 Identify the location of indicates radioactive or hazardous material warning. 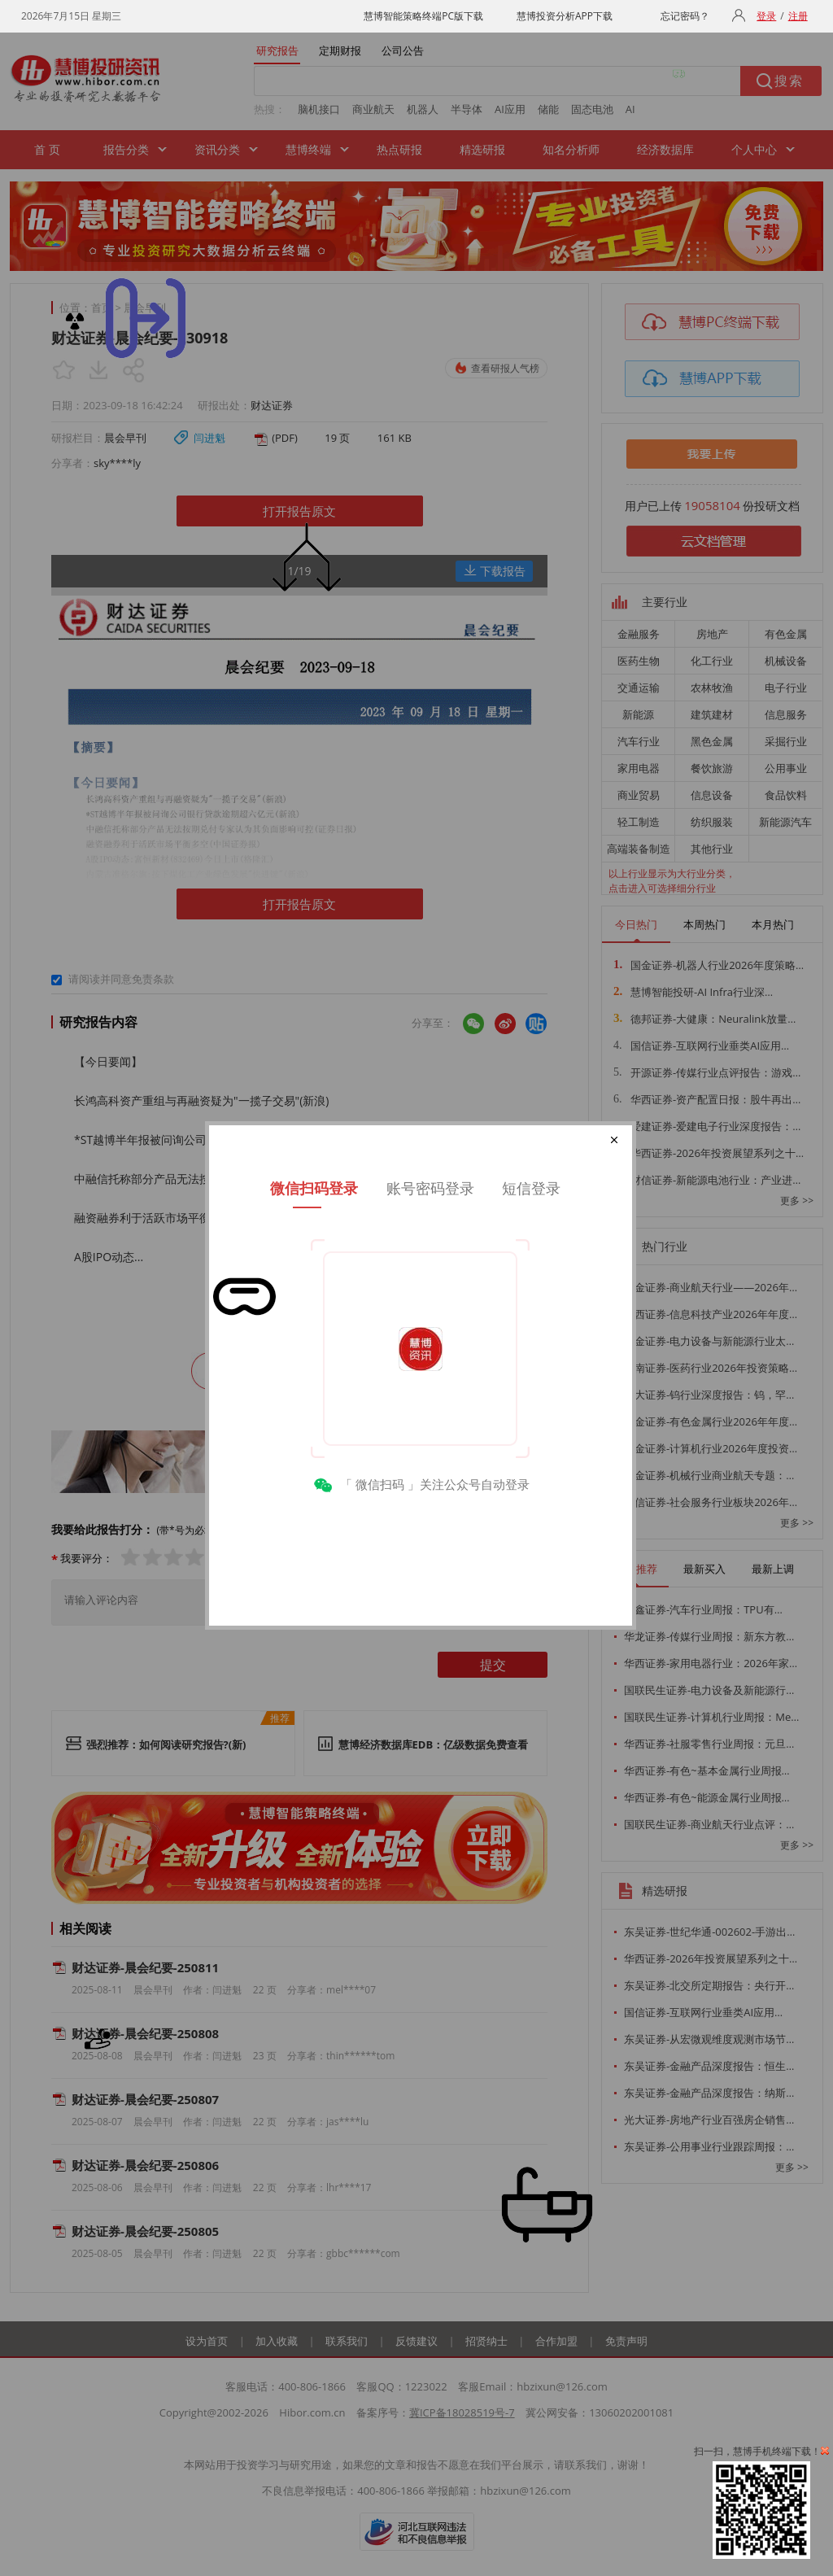
(75, 321).